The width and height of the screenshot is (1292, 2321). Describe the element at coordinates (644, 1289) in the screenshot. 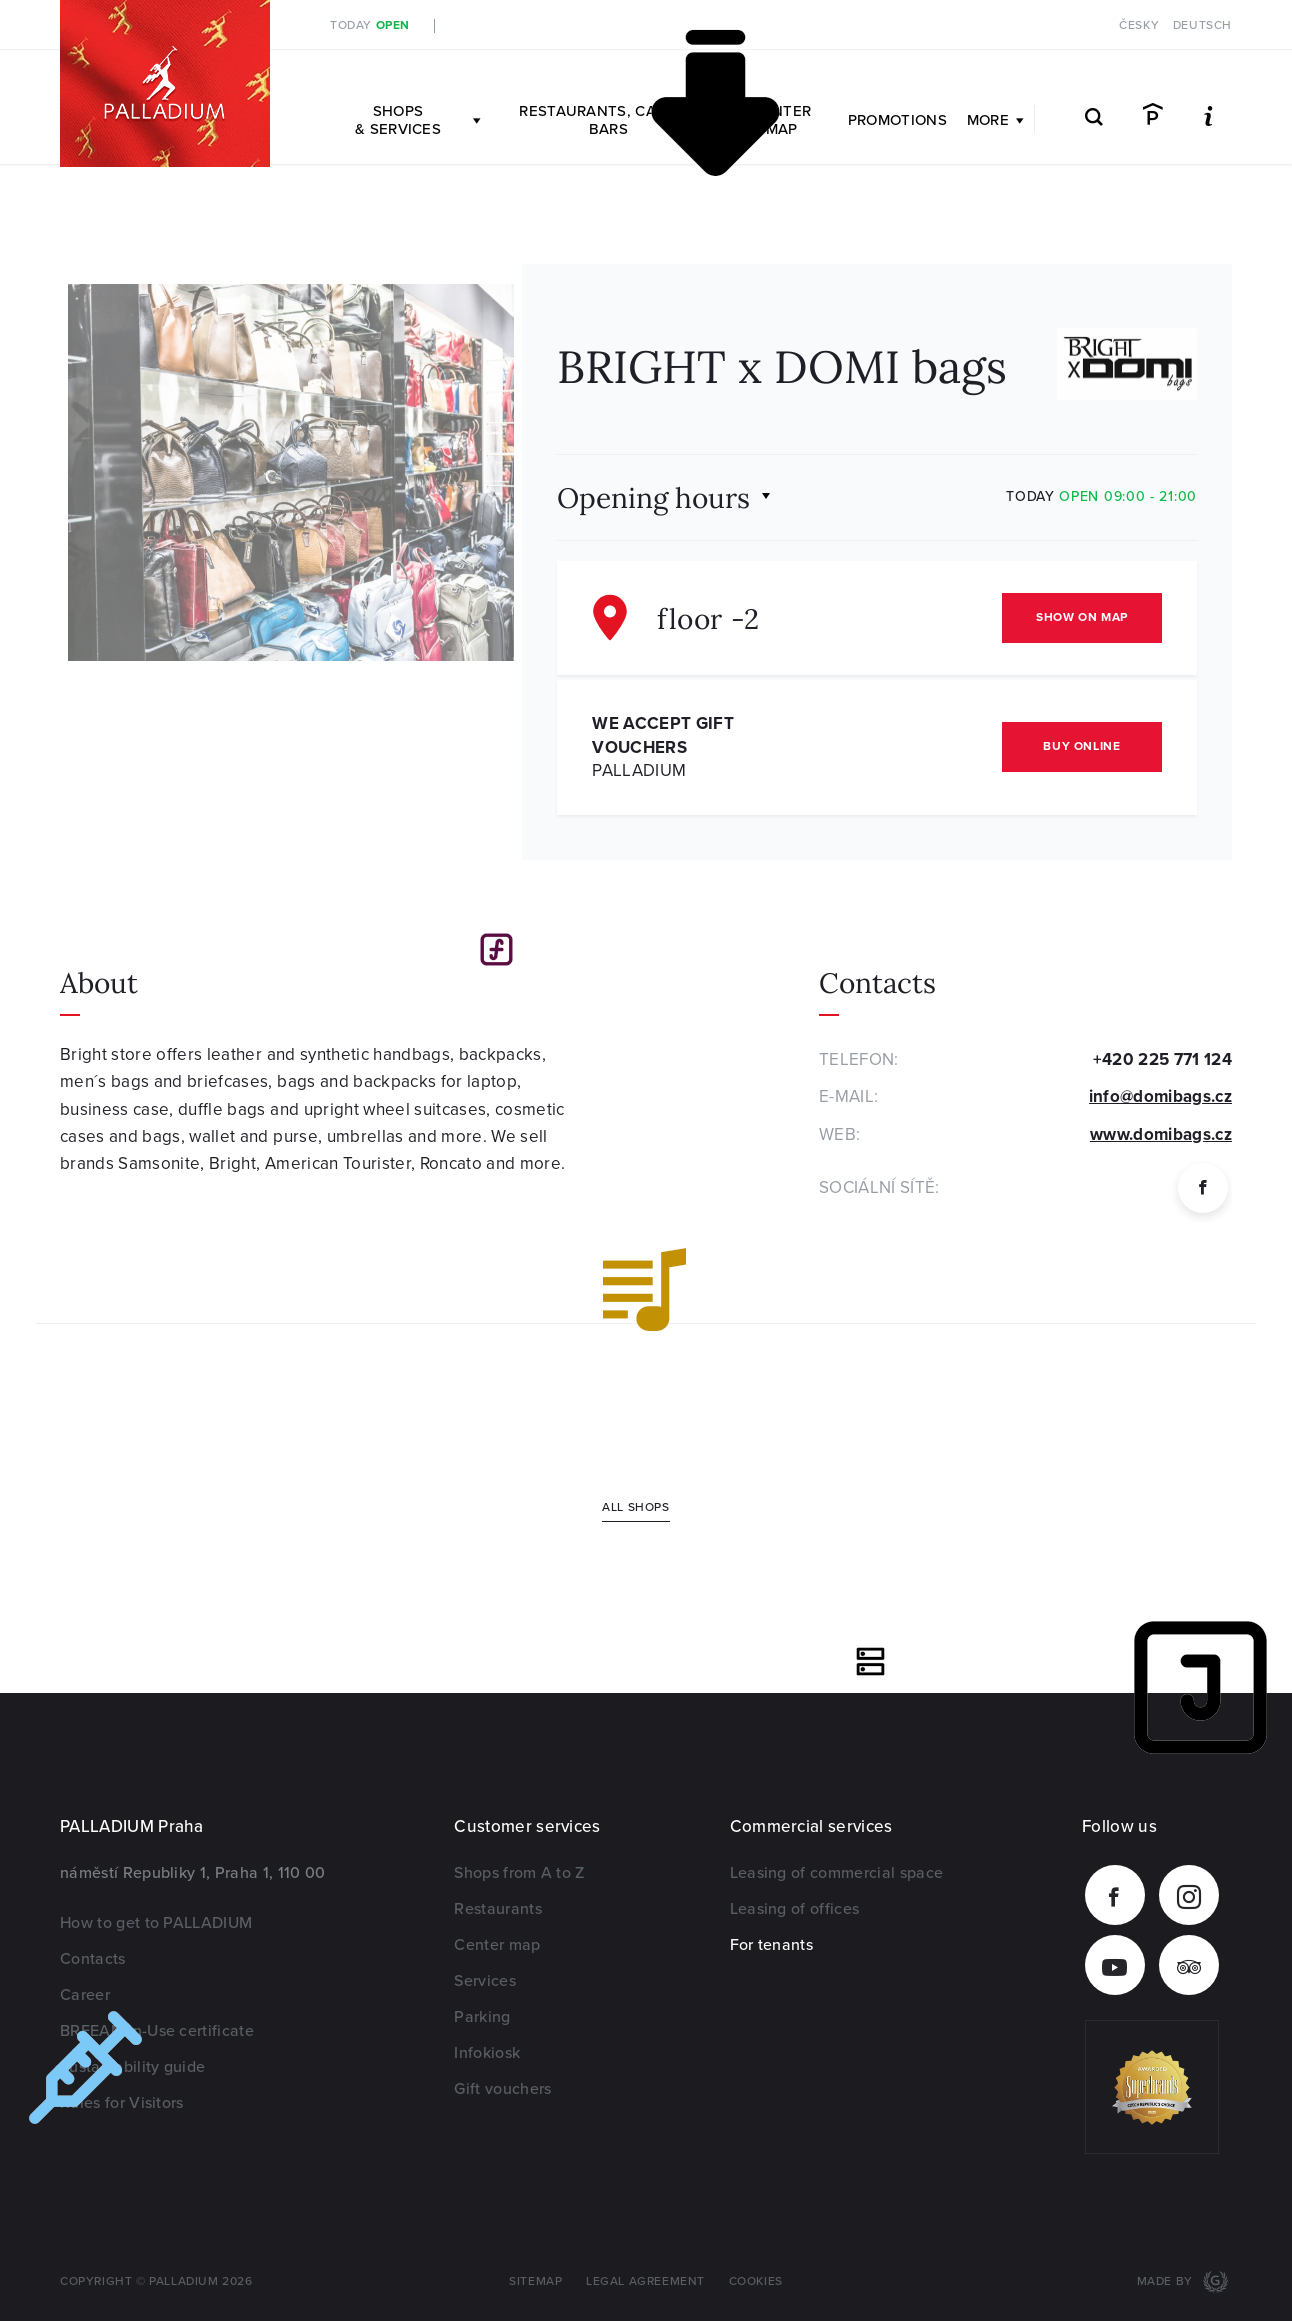

I see `view your music playlist` at that location.